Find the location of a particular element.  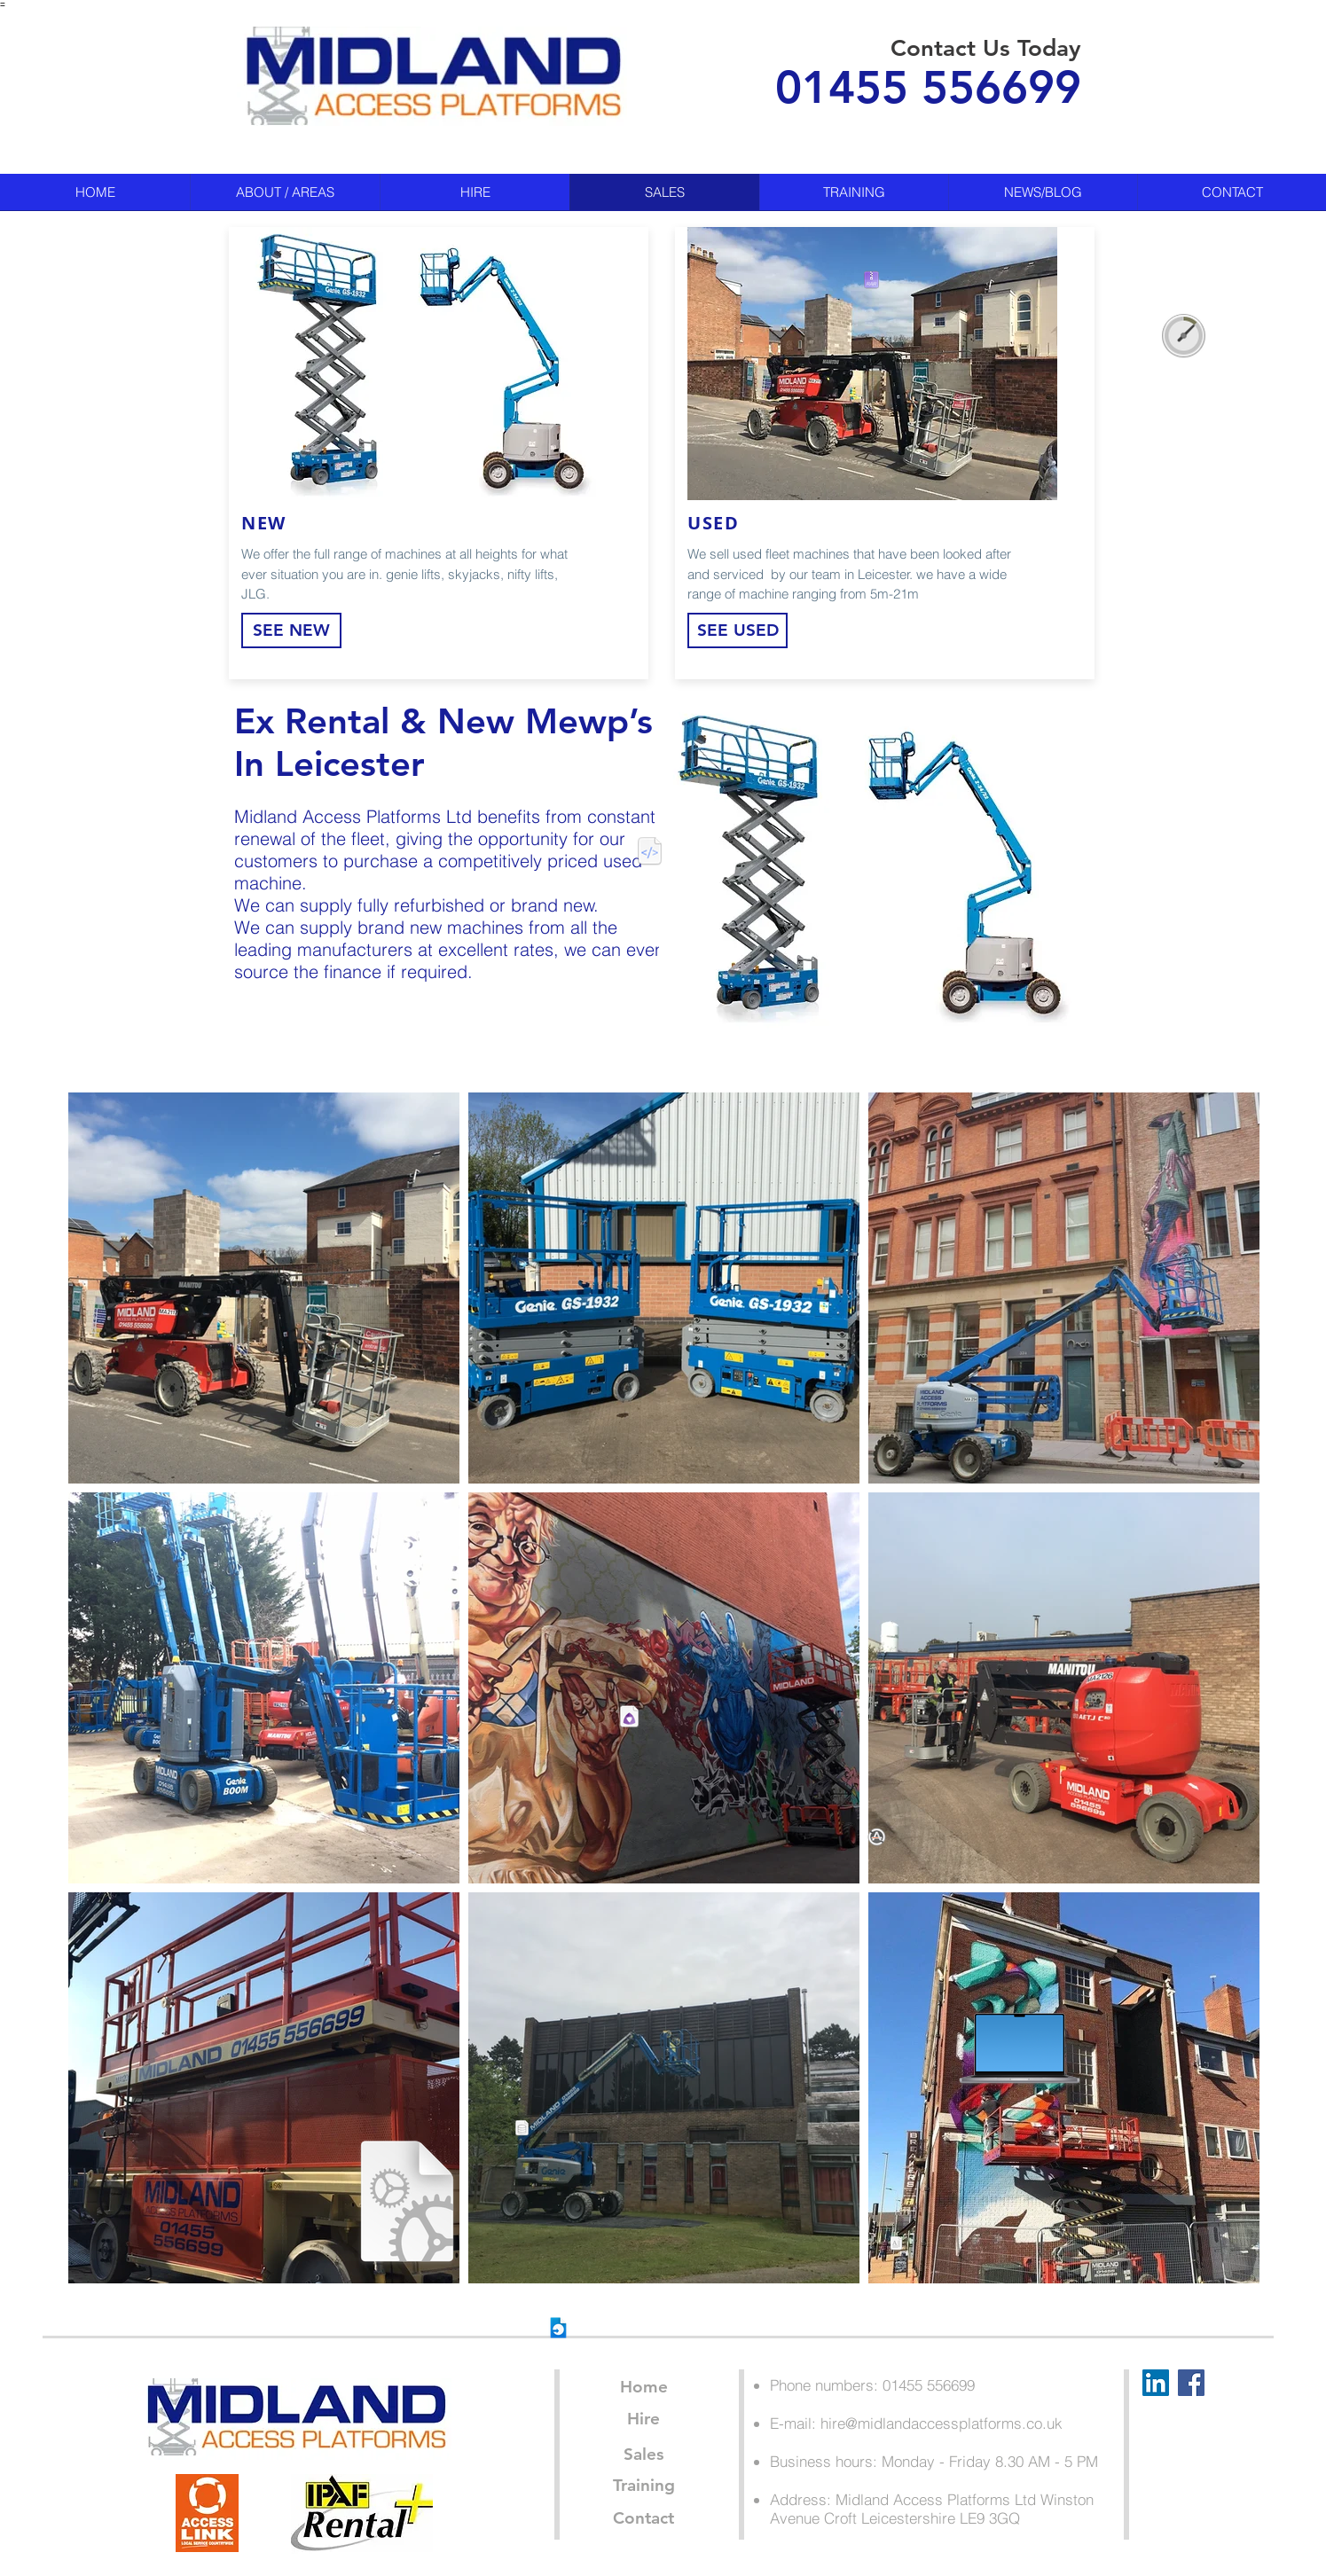

open sysprof system profiler application is located at coordinates (1183, 335).